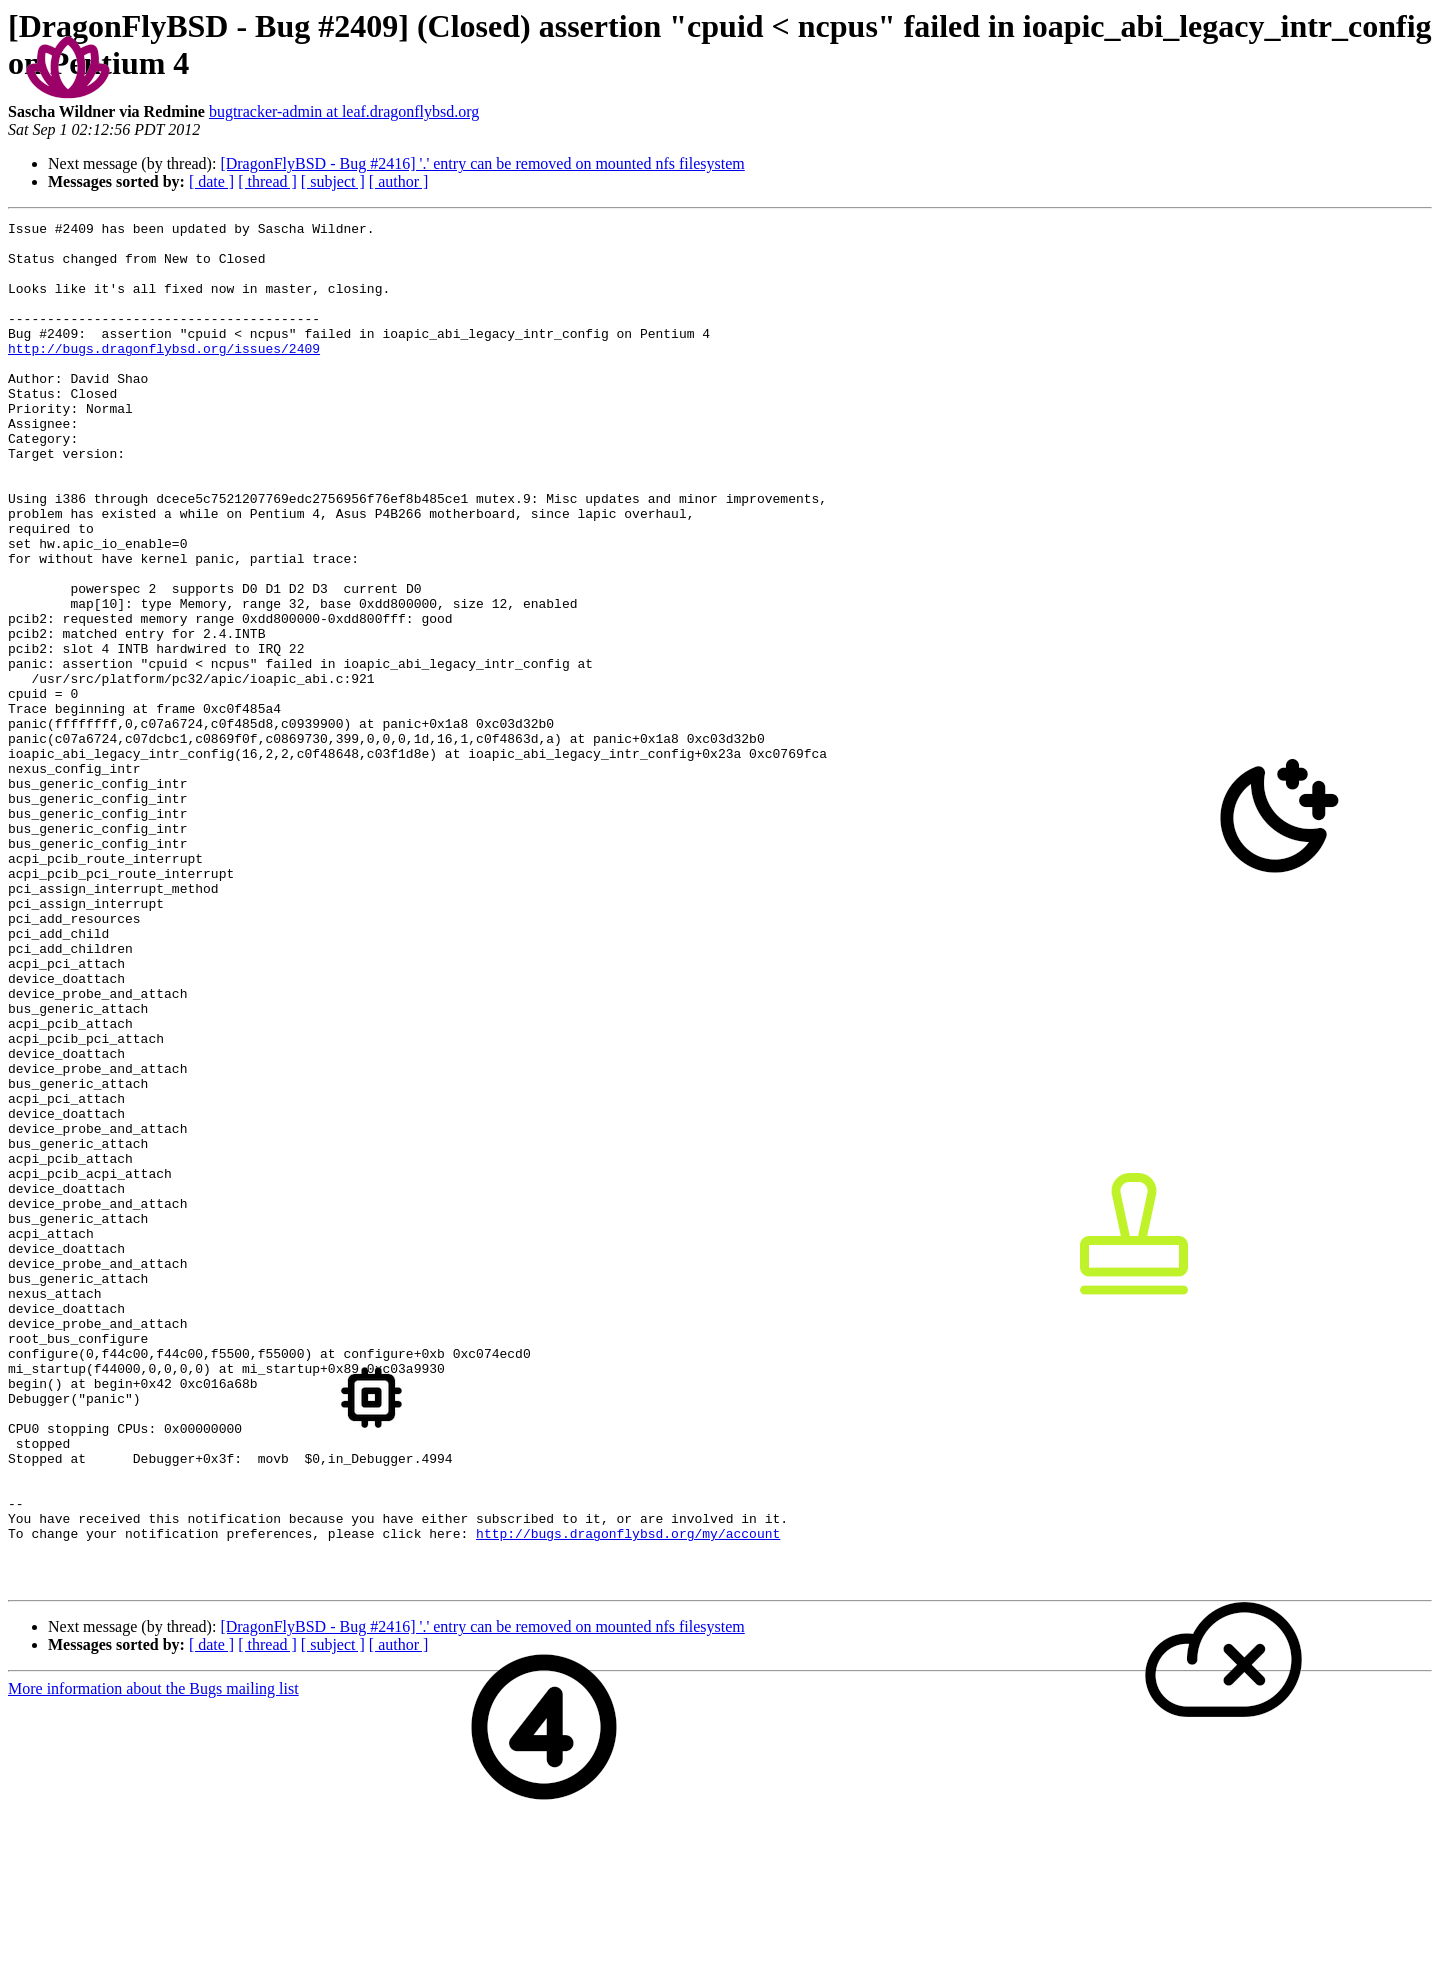 This screenshot has height=1979, width=1440. I want to click on access meditation or mindfulness features, so click(68, 70).